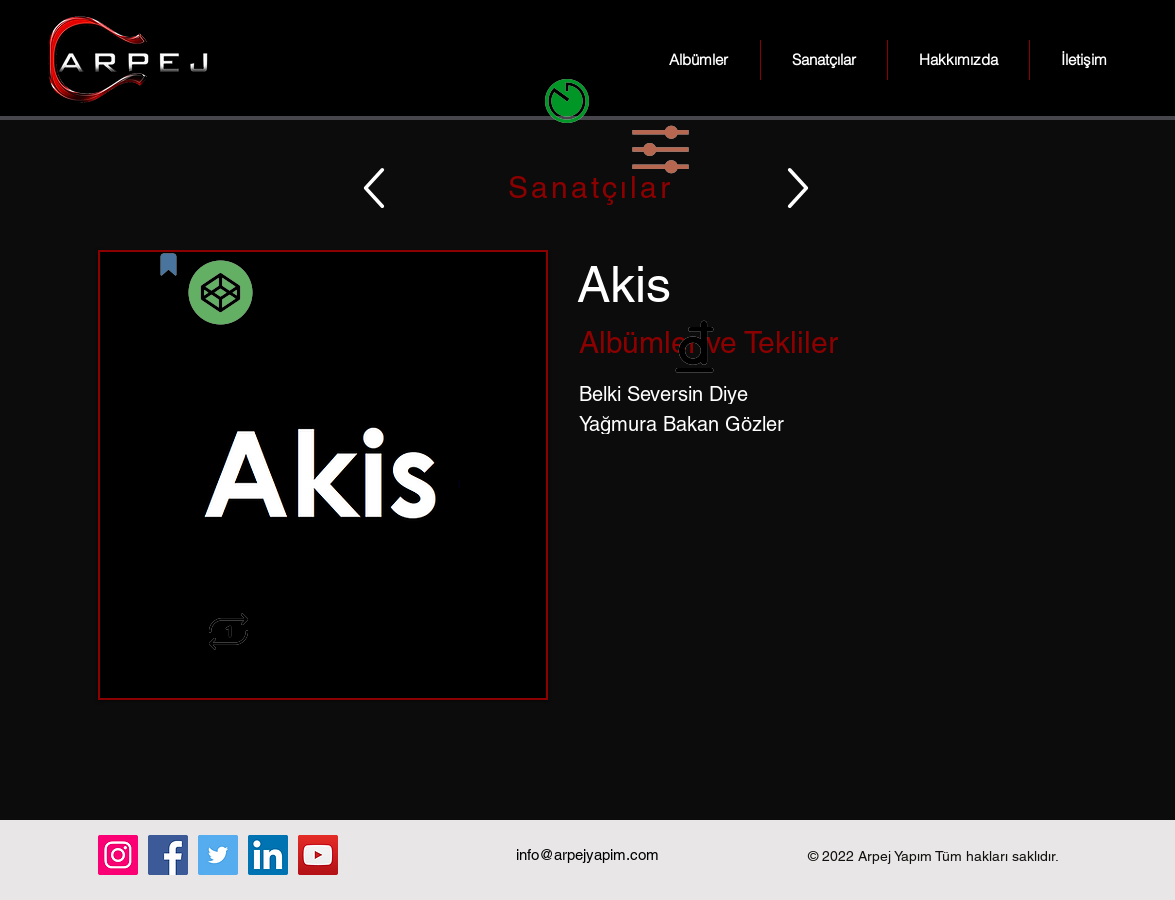 This screenshot has width=1175, height=900. I want to click on adjust settings or preferences, so click(660, 149).